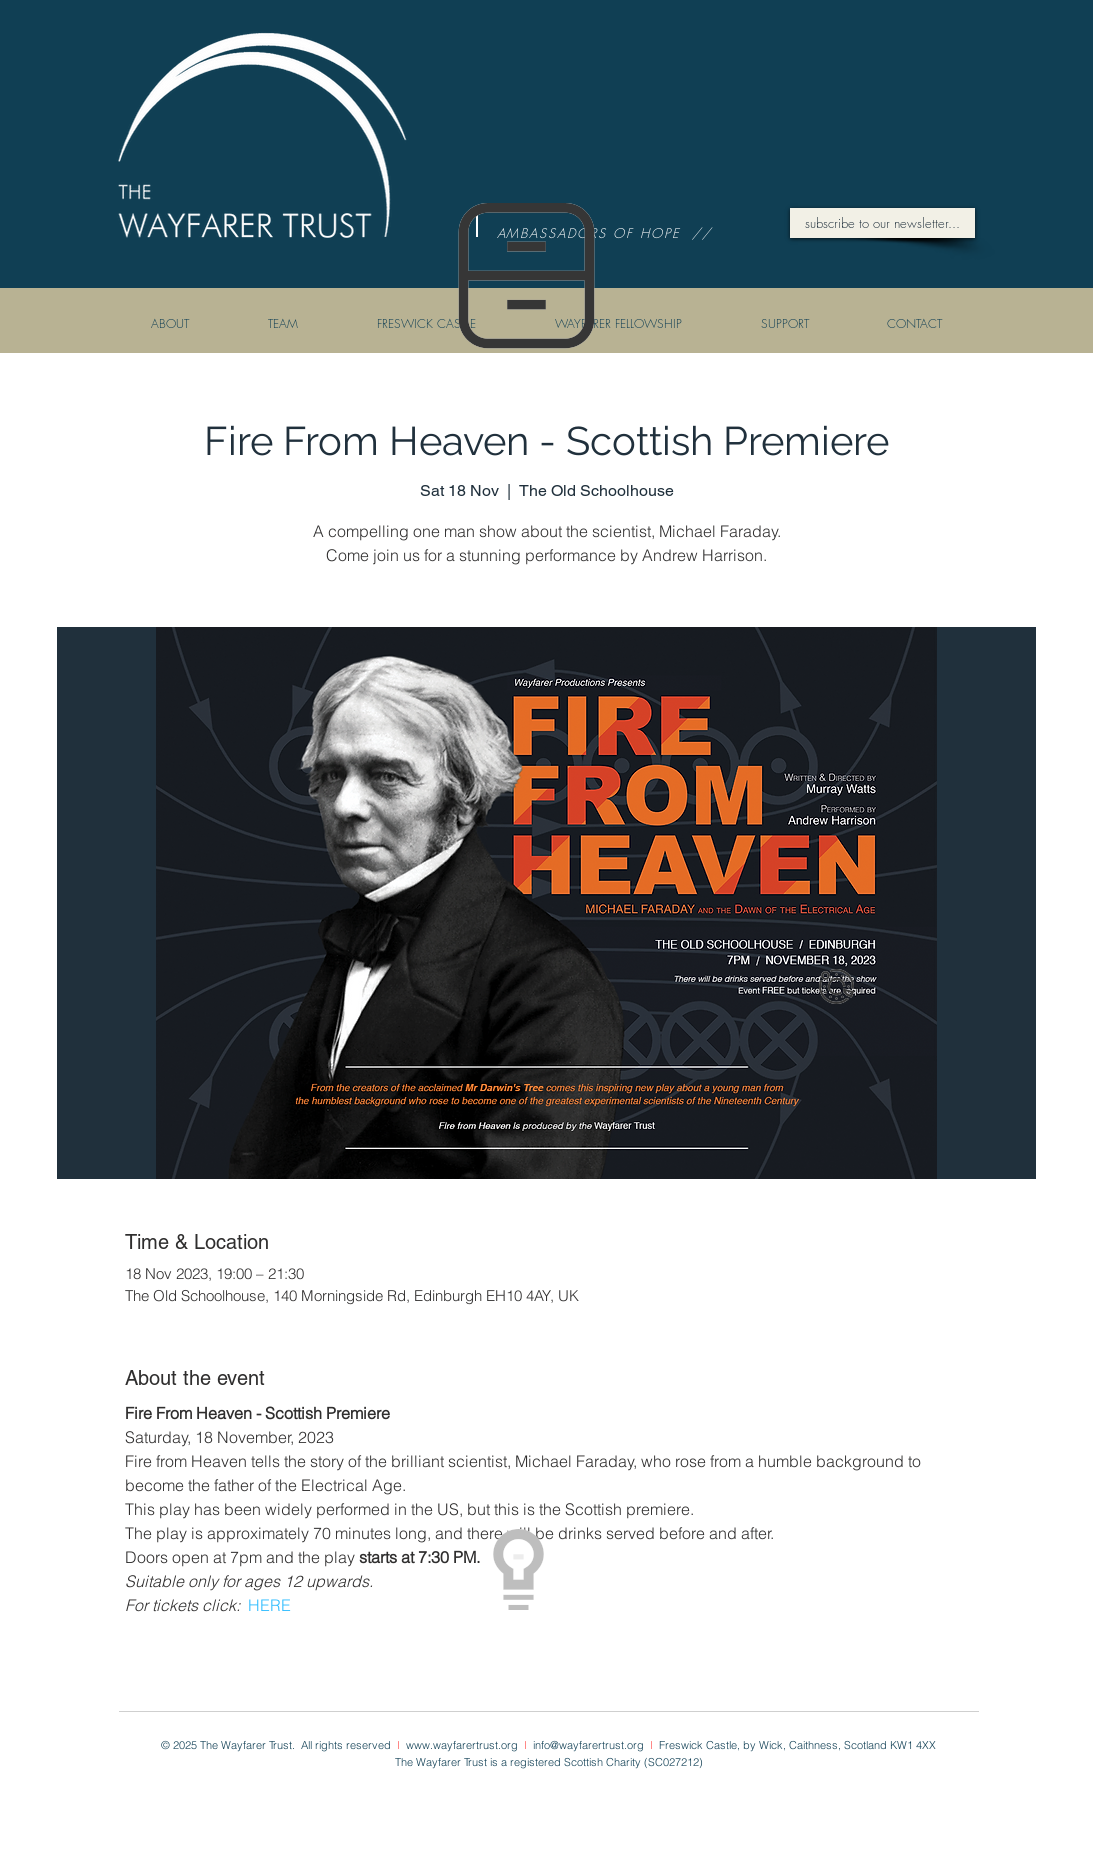 This screenshot has width=1093, height=1871. Describe the element at coordinates (526, 280) in the screenshot. I see `access file history settings` at that location.